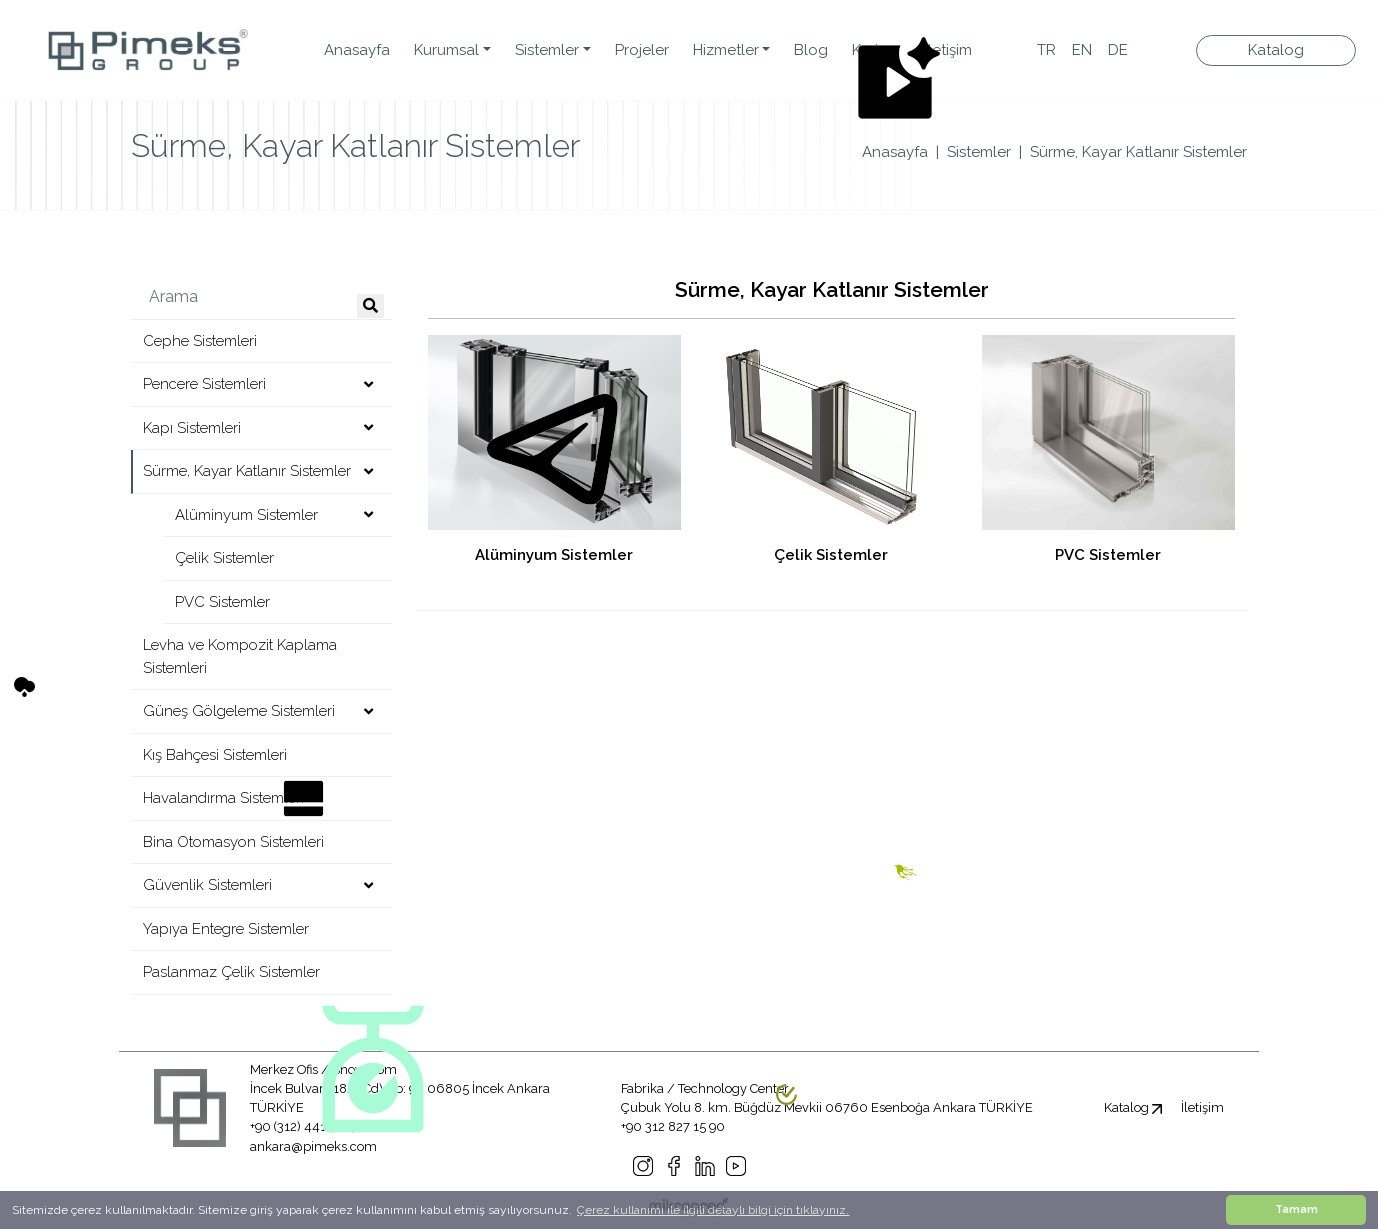  Describe the element at coordinates (905, 872) in the screenshot. I see `phoenix framework logo` at that location.